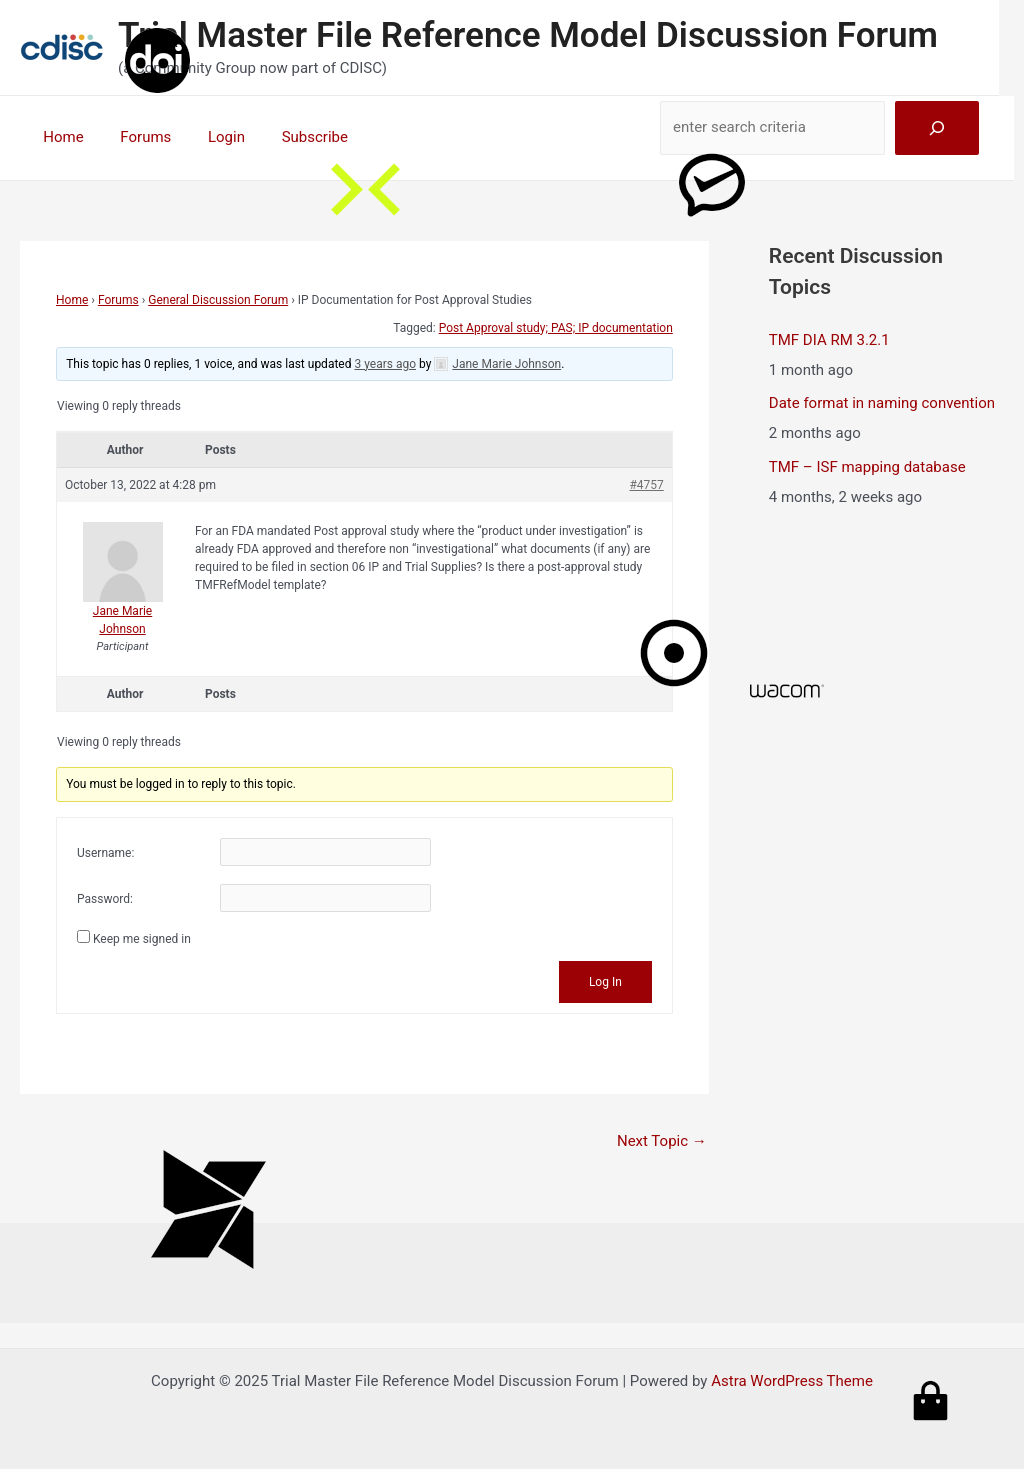 The height and width of the screenshot is (1469, 1024). Describe the element at coordinates (712, 183) in the screenshot. I see `pay with WeChat Pay` at that location.